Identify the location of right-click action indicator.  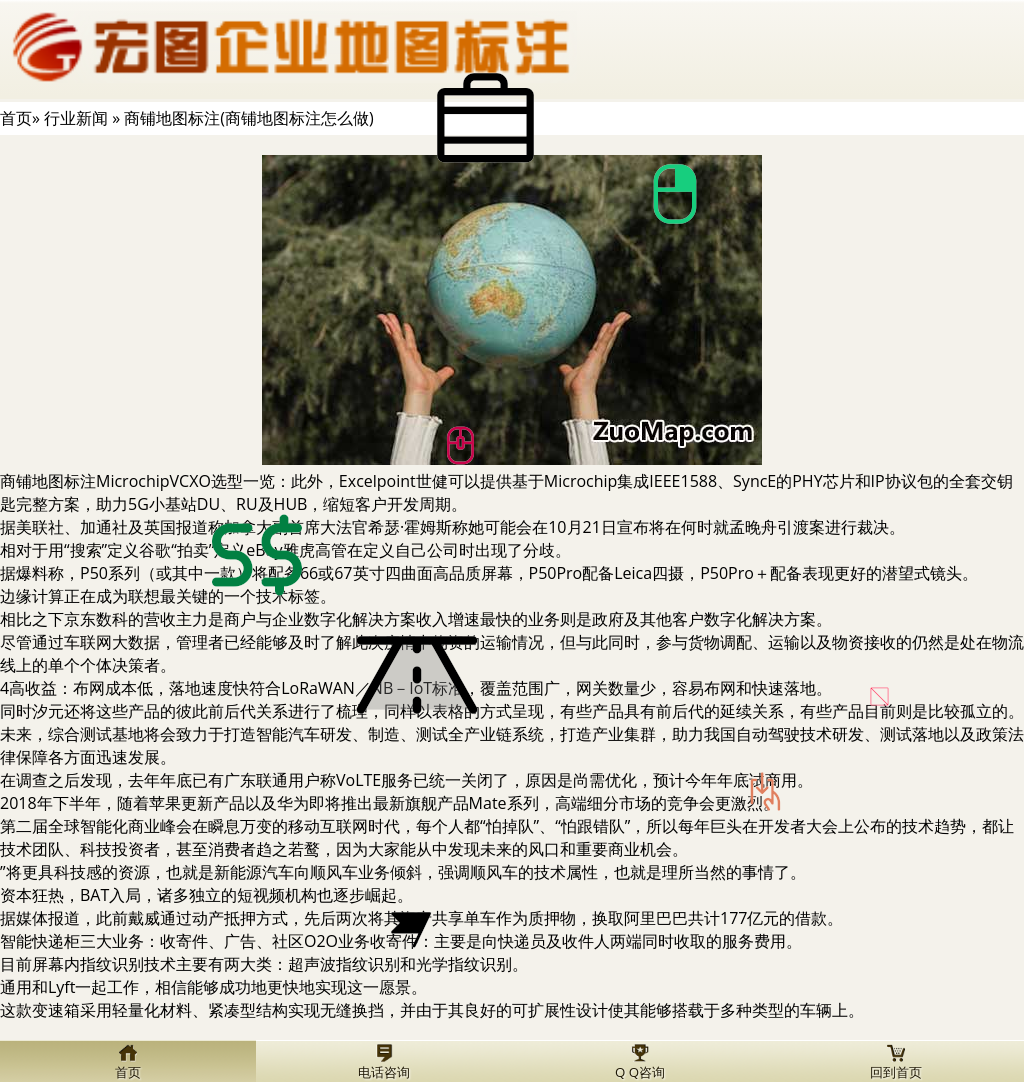
(675, 194).